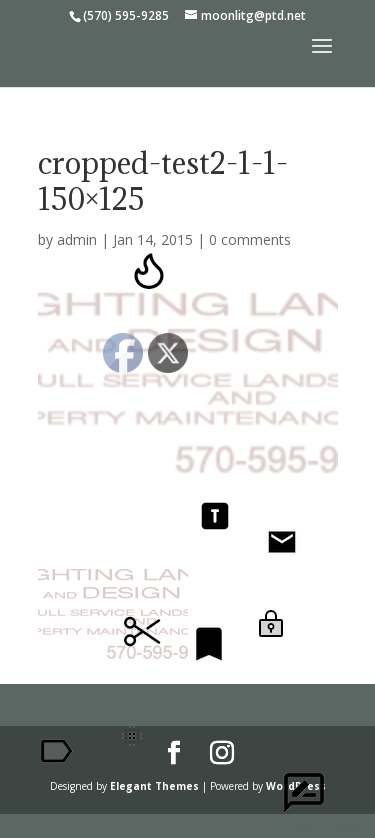 This screenshot has height=838, width=375. Describe the element at coordinates (304, 793) in the screenshot. I see `write a review or rating` at that location.